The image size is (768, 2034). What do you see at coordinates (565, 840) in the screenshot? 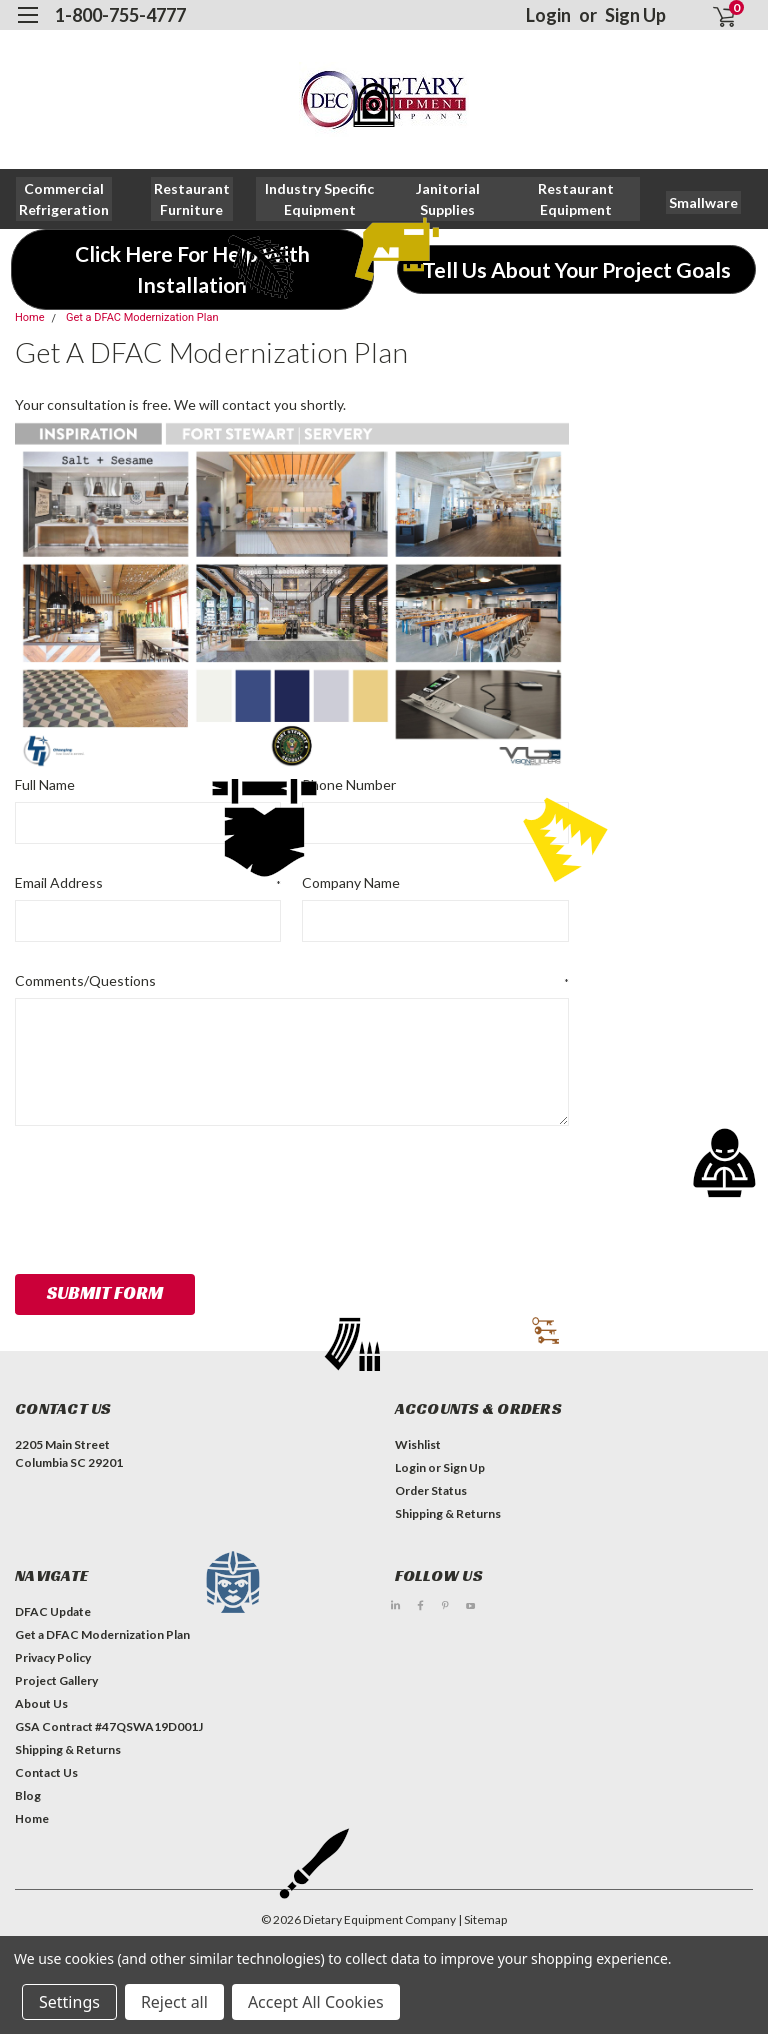
I see `attach or clip items together` at bounding box center [565, 840].